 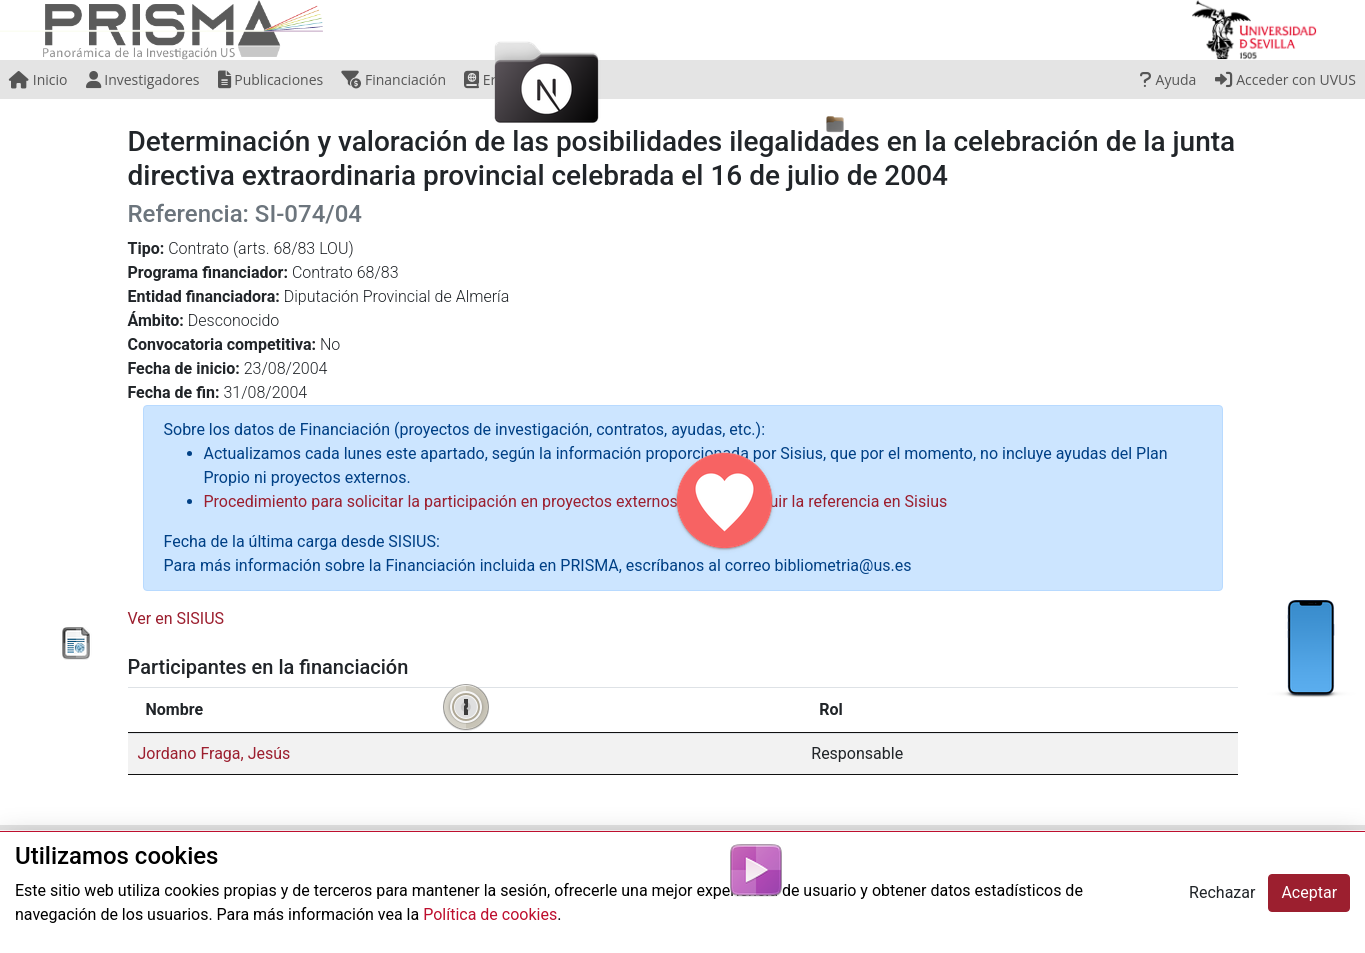 I want to click on open next.js project folder, so click(x=546, y=85).